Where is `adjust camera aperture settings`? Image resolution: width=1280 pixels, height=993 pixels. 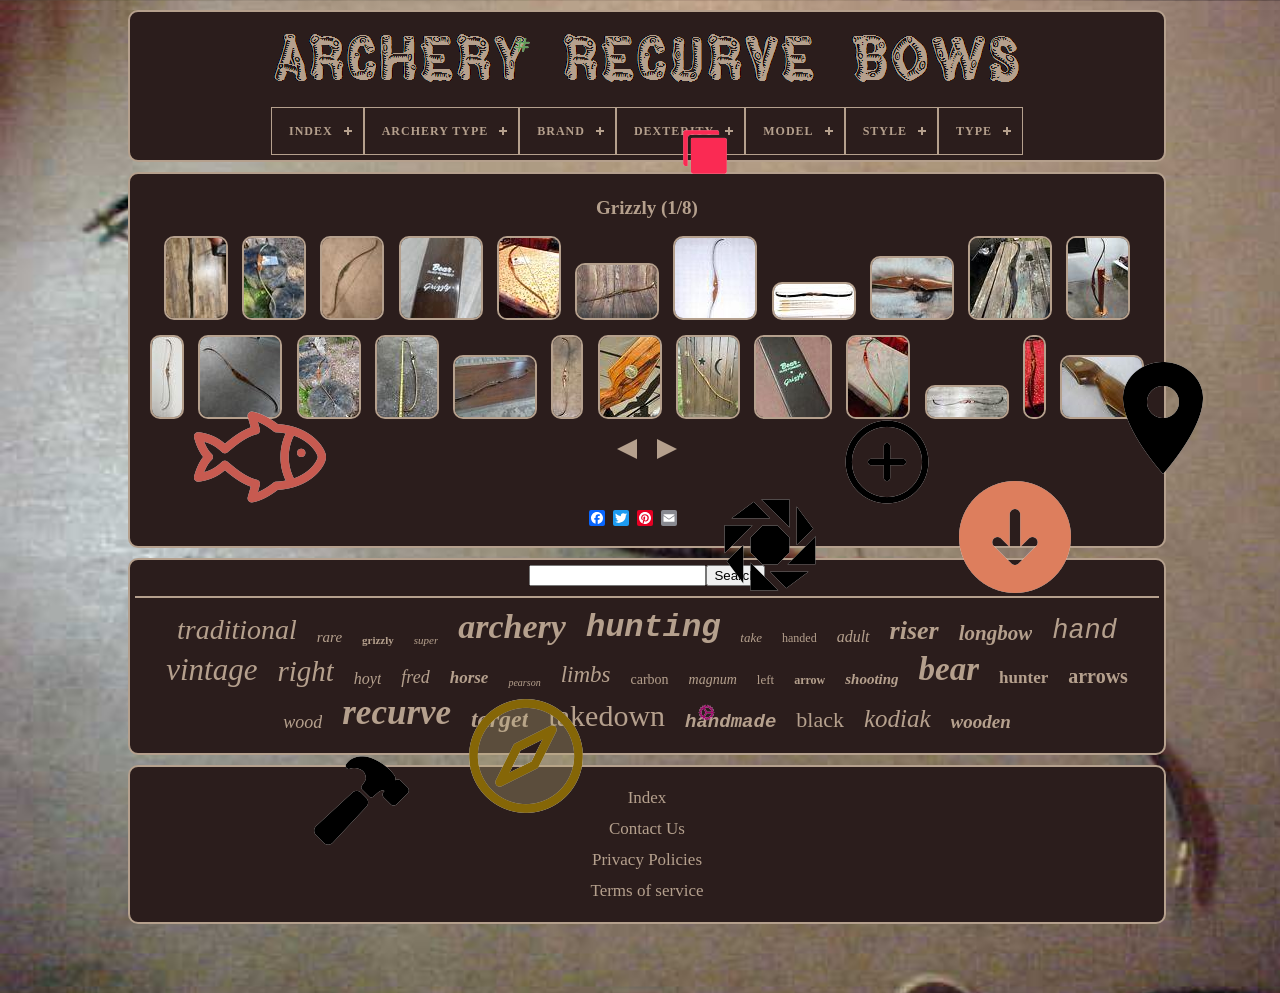
adjust camera aperture settings is located at coordinates (770, 545).